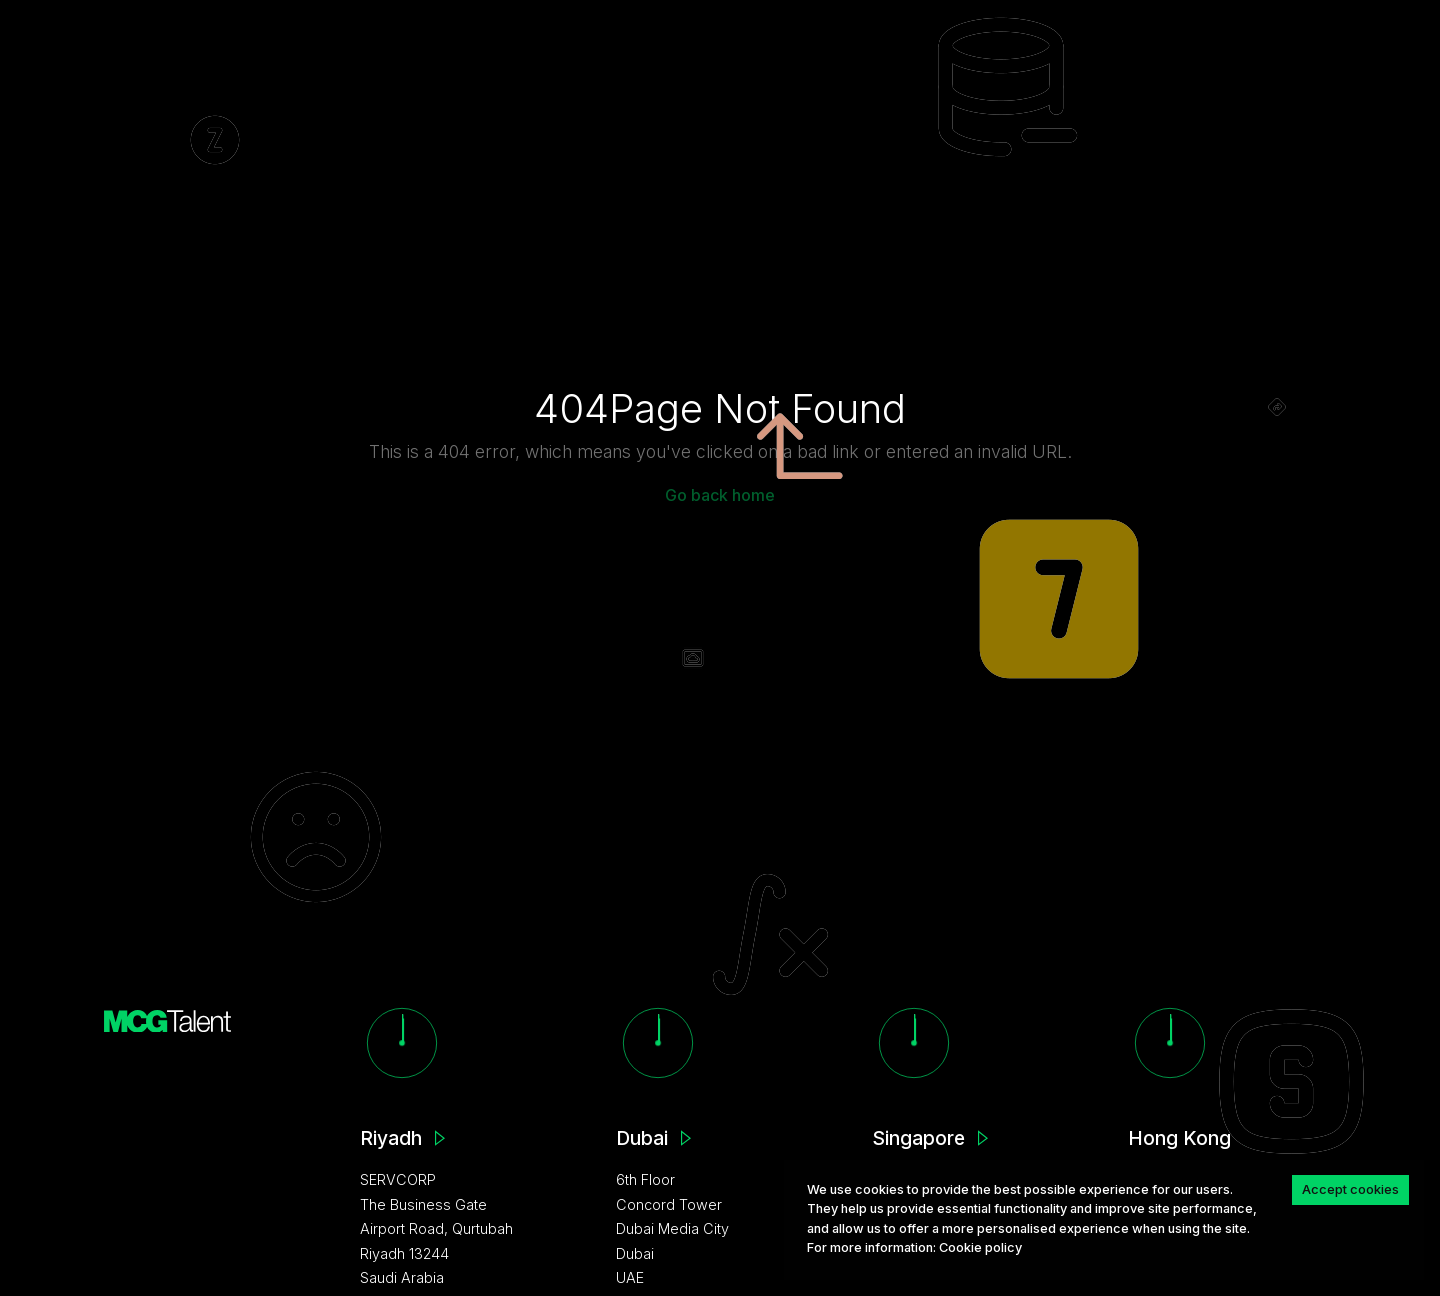  What do you see at coordinates (1291, 1081) in the screenshot?
I see `indicates a shortcut or saved item` at bounding box center [1291, 1081].